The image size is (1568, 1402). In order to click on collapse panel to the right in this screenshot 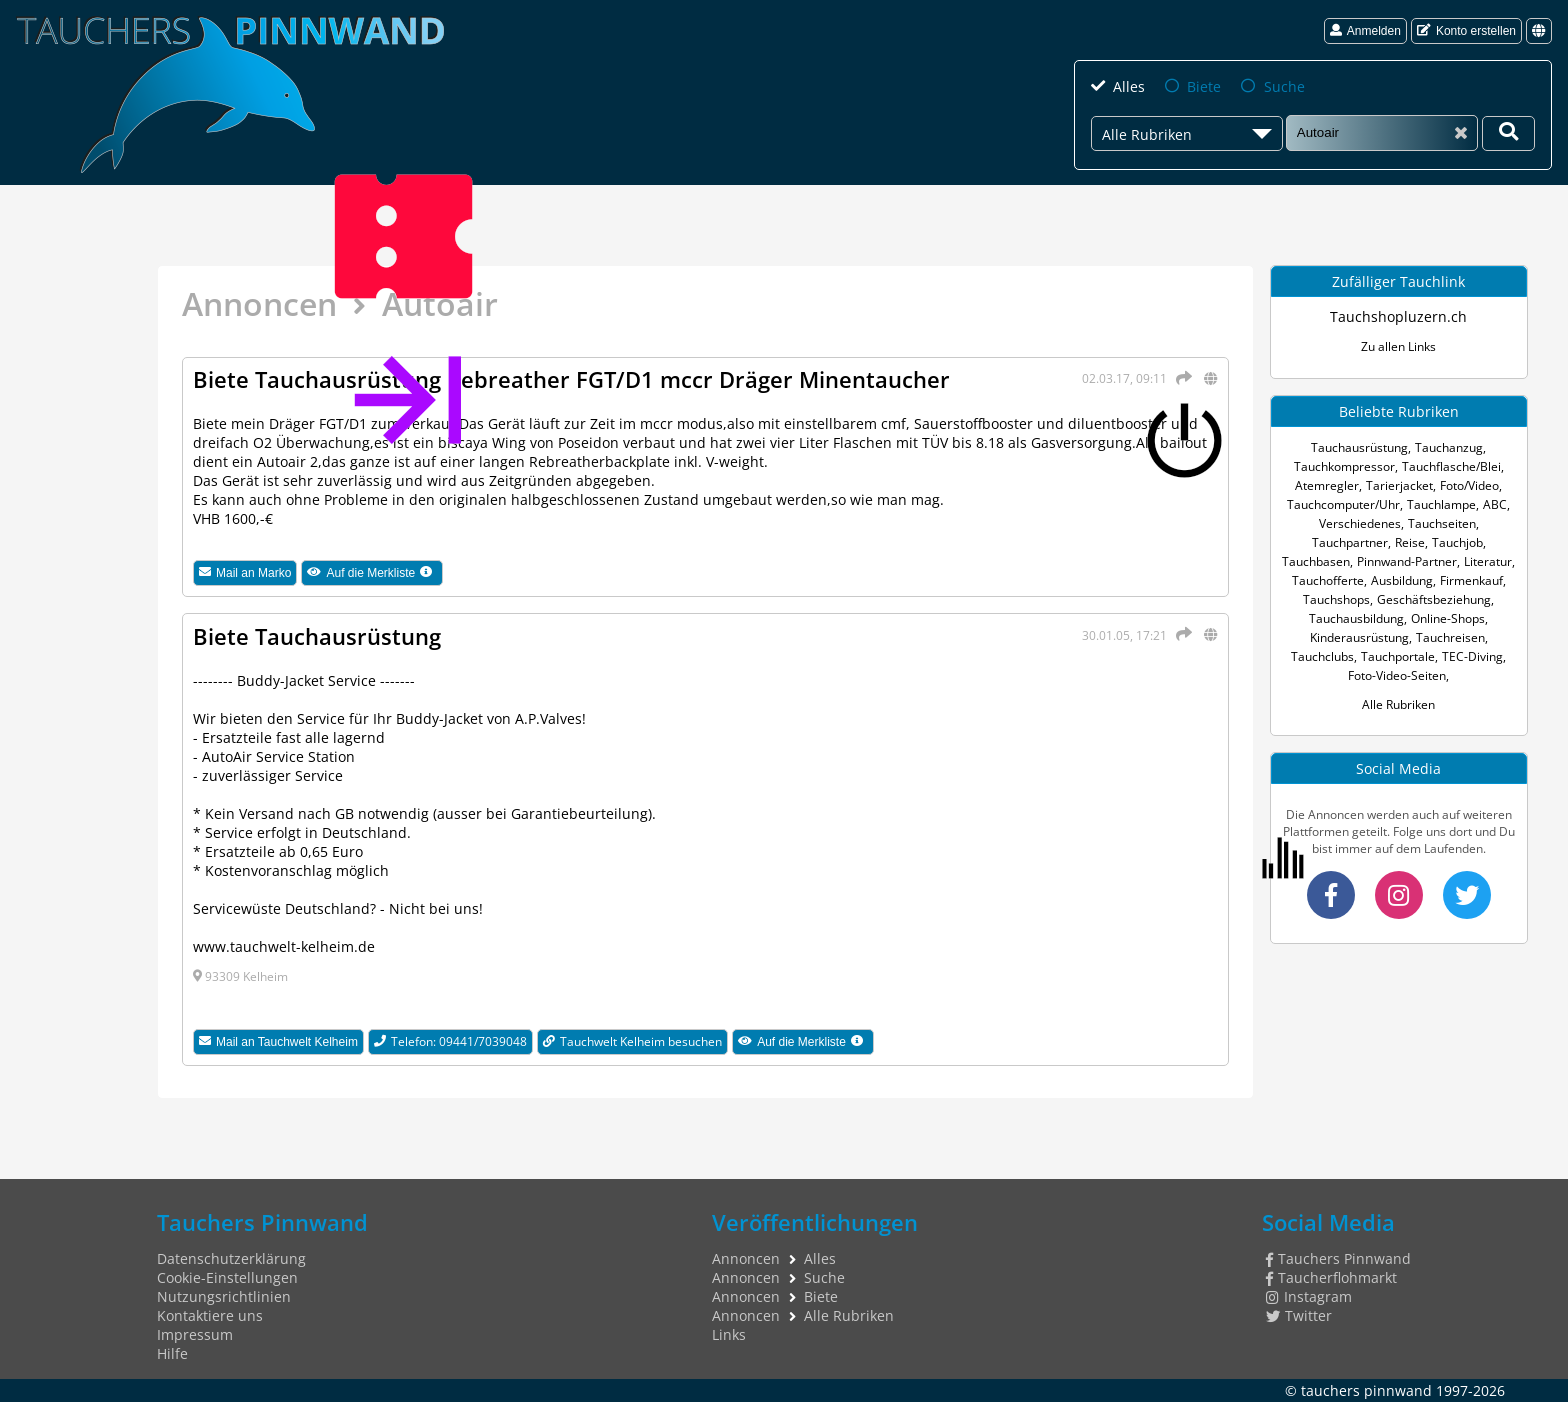, I will do `click(411, 400)`.